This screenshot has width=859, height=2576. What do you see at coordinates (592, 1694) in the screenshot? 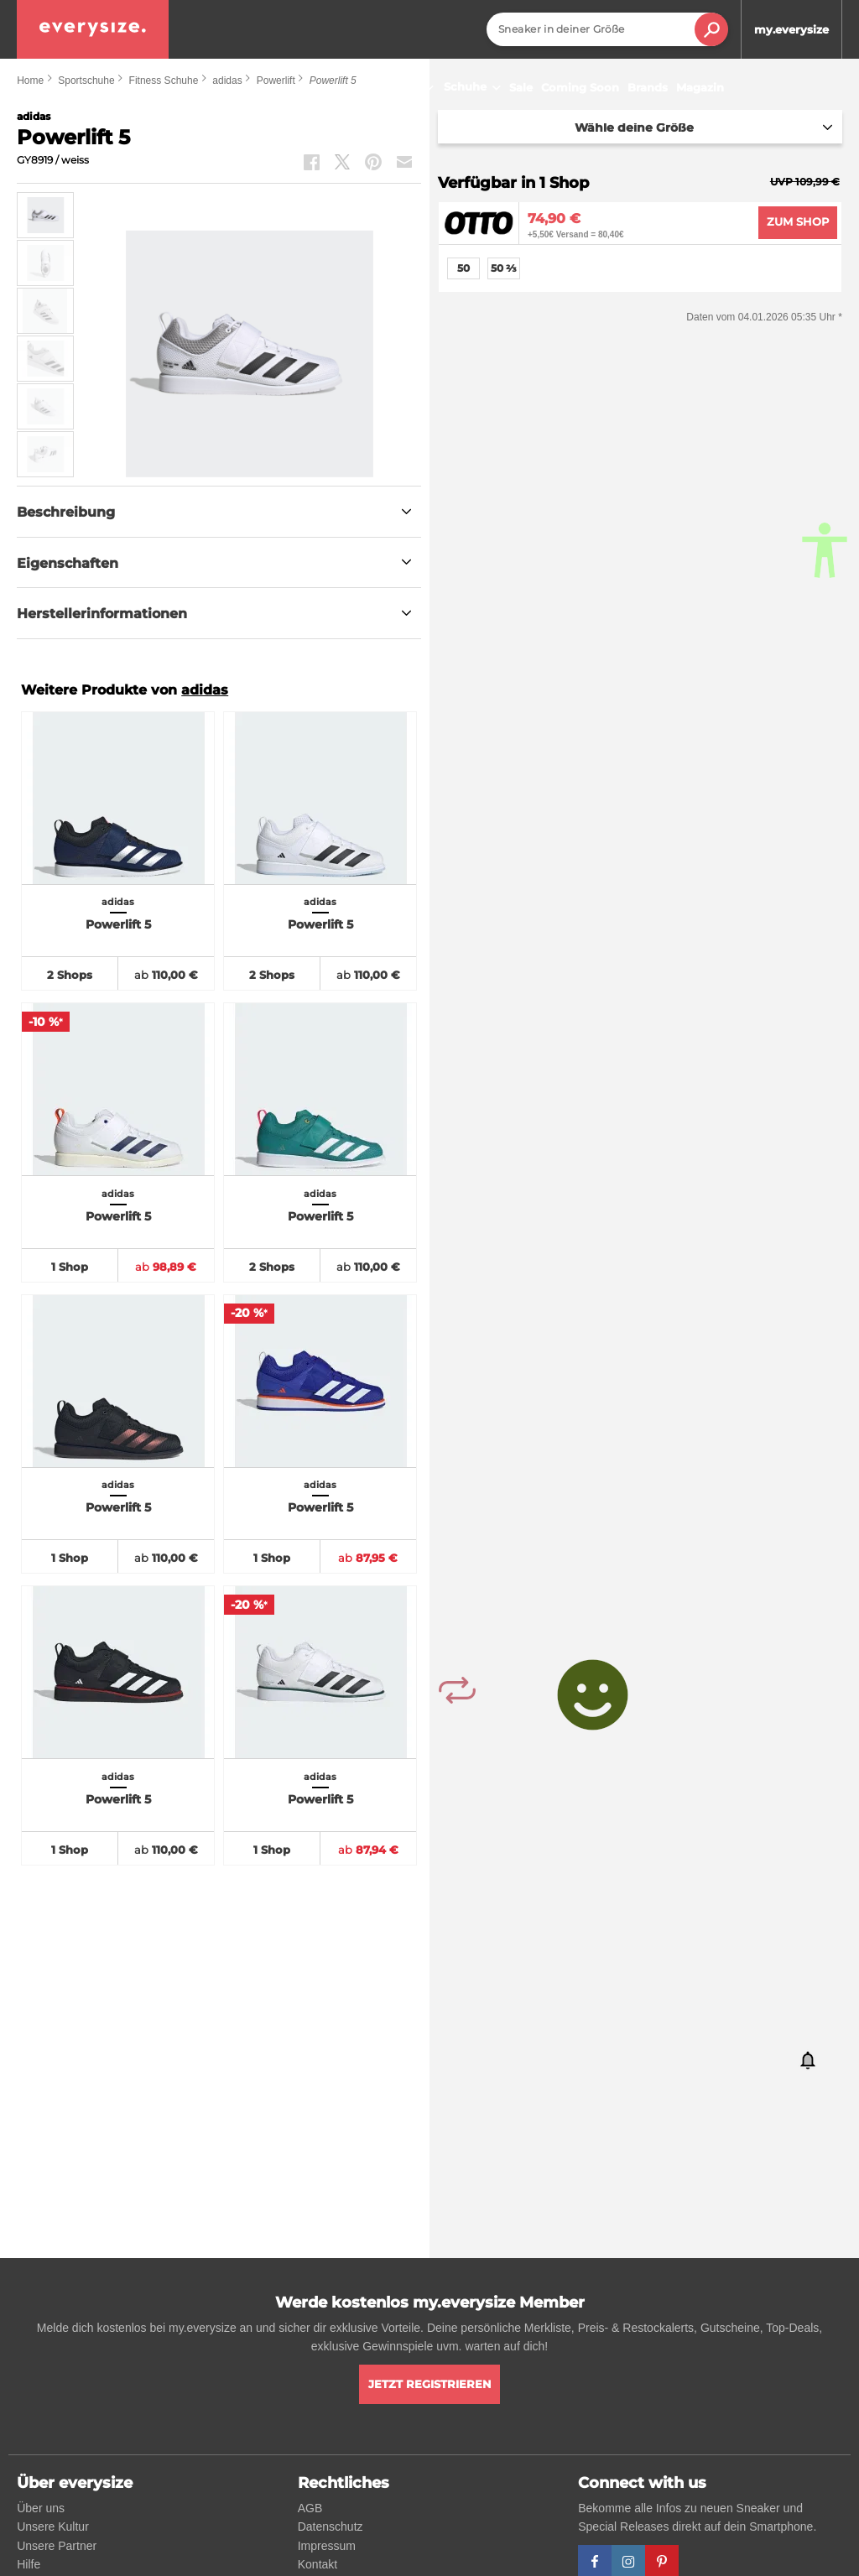
I see `add an emoji or reaction` at bounding box center [592, 1694].